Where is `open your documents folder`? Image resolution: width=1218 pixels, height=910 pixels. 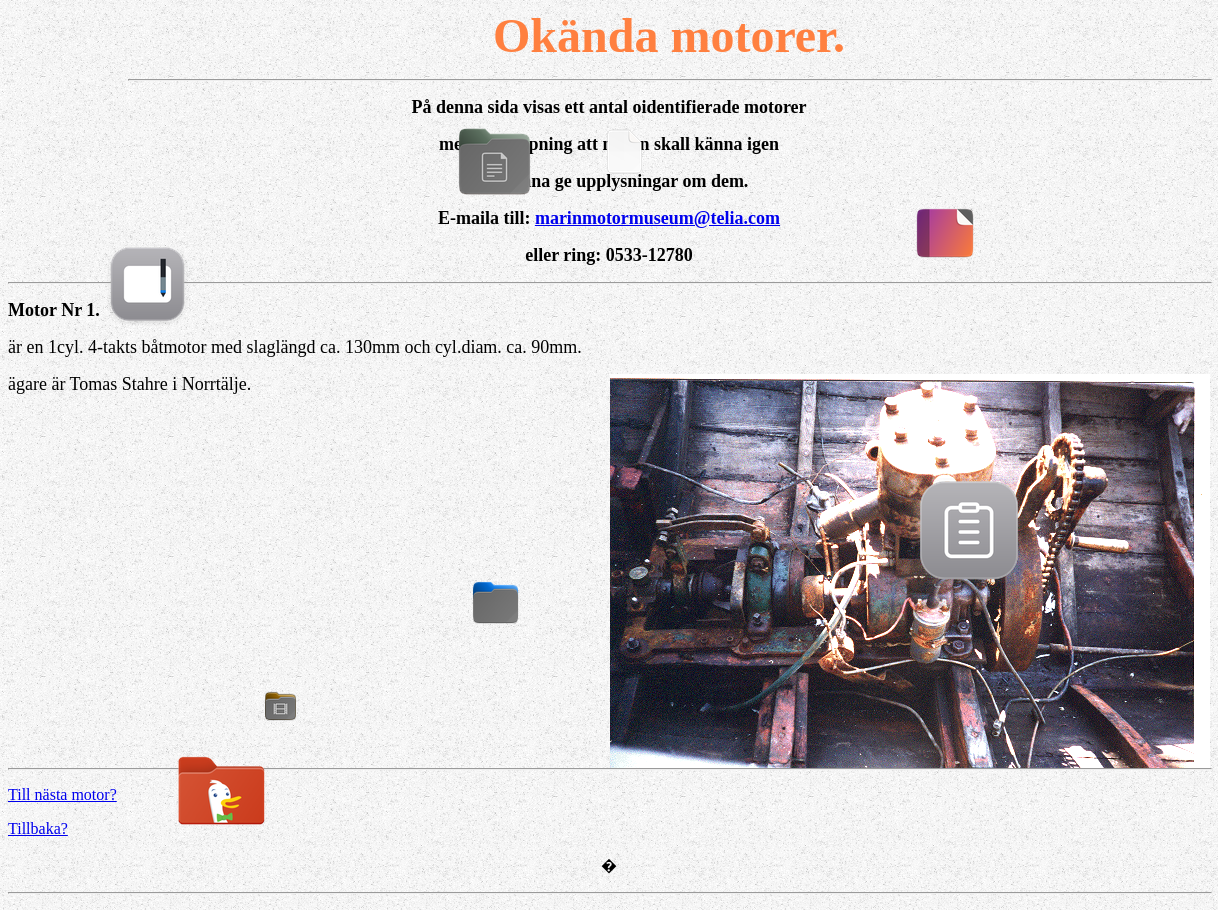 open your documents folder is located at coordinates (494, 161).